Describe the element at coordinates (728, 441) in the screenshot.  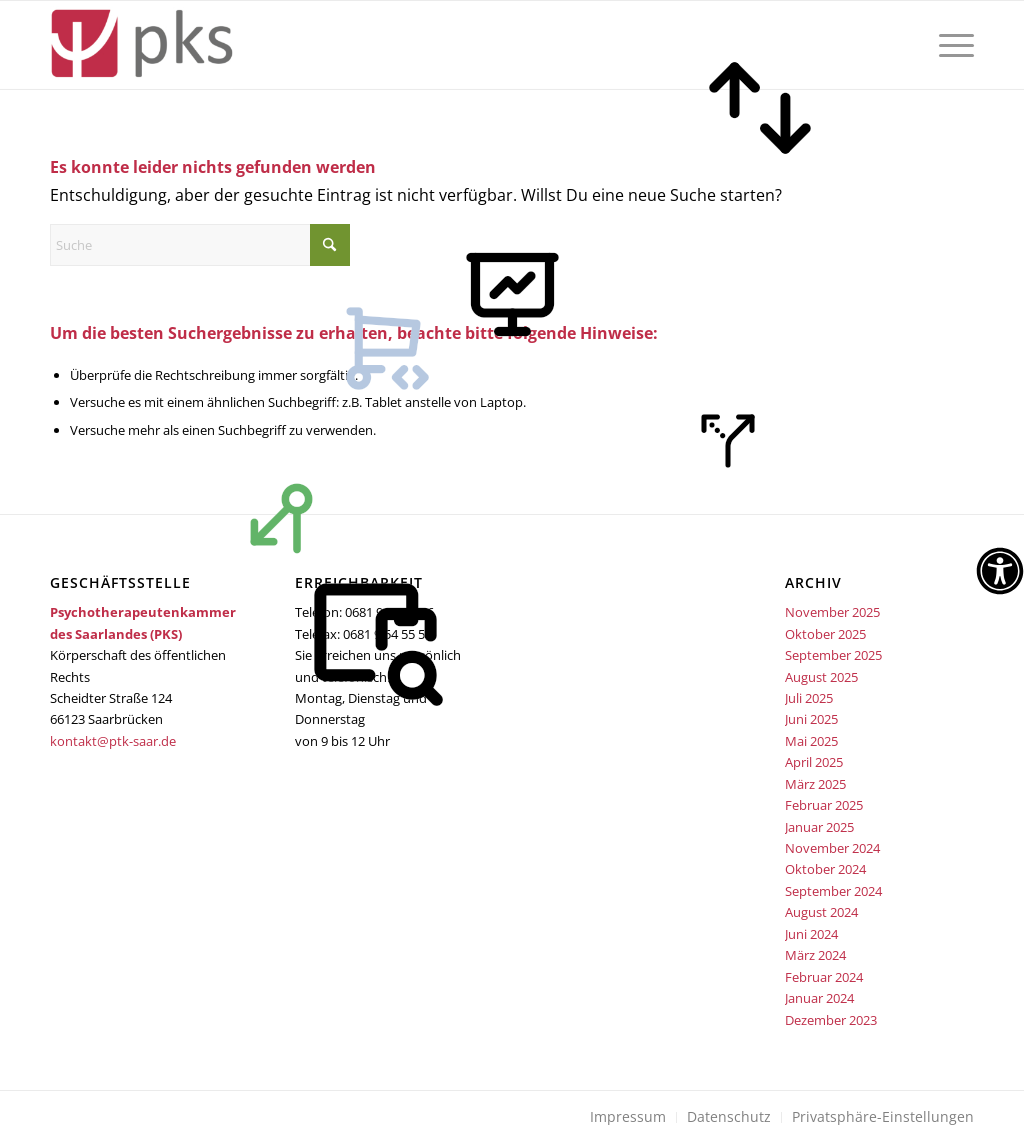
I see `take alternate route to the right` at that location.